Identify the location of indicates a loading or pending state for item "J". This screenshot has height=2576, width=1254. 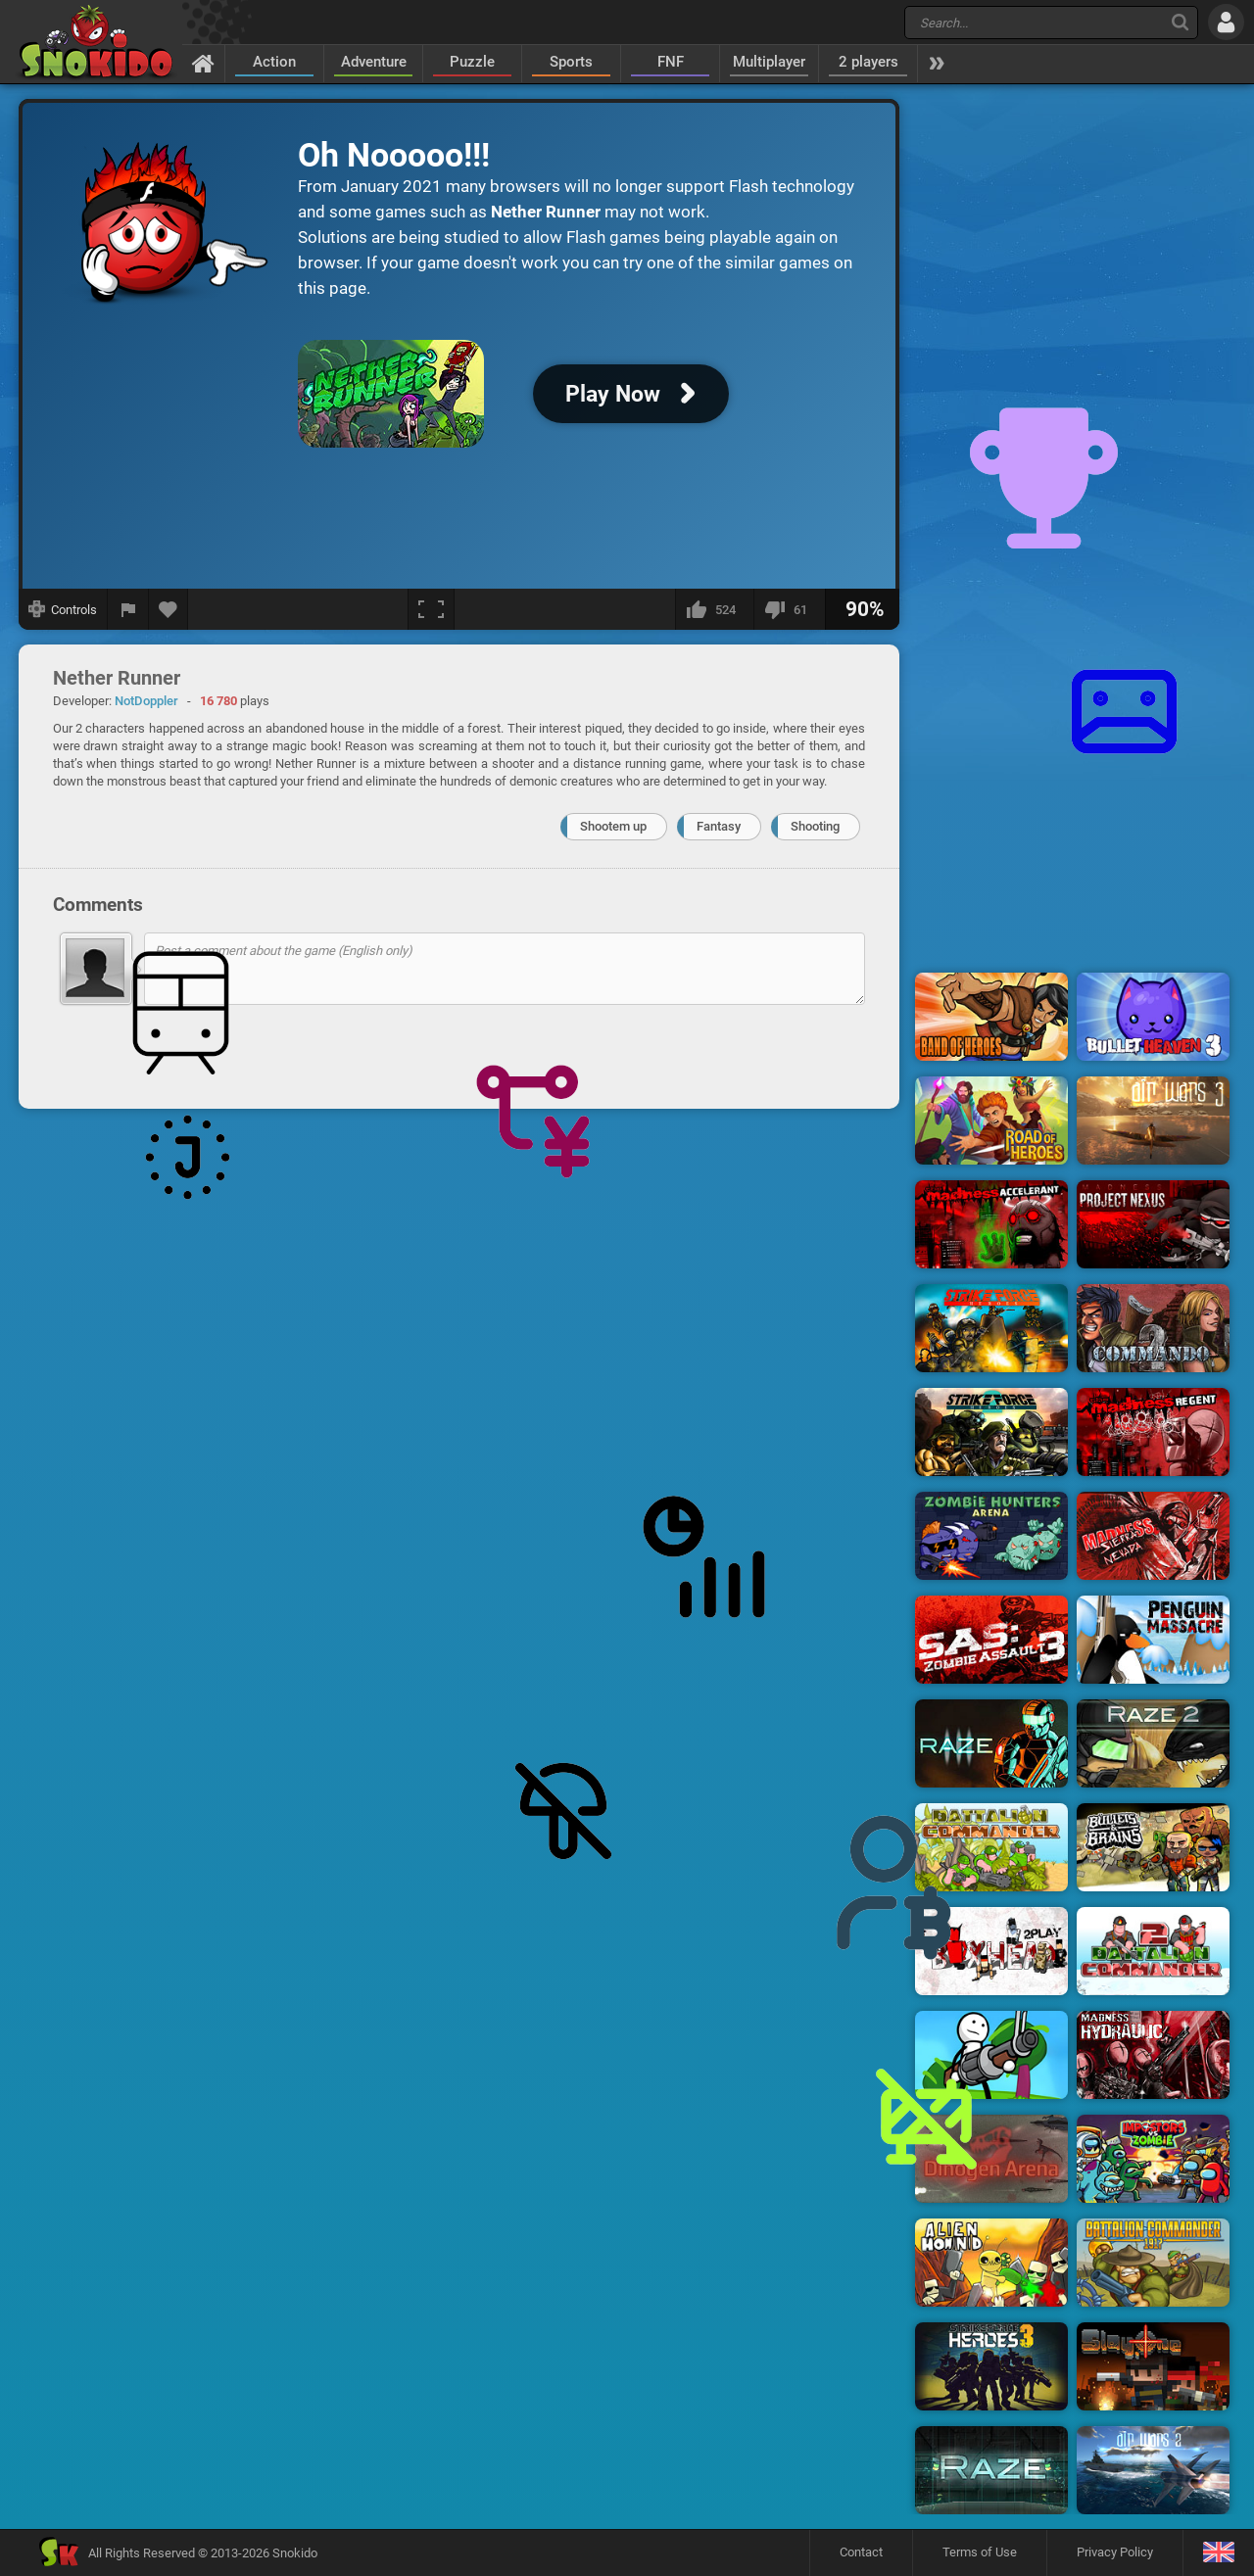
(187, 1157).